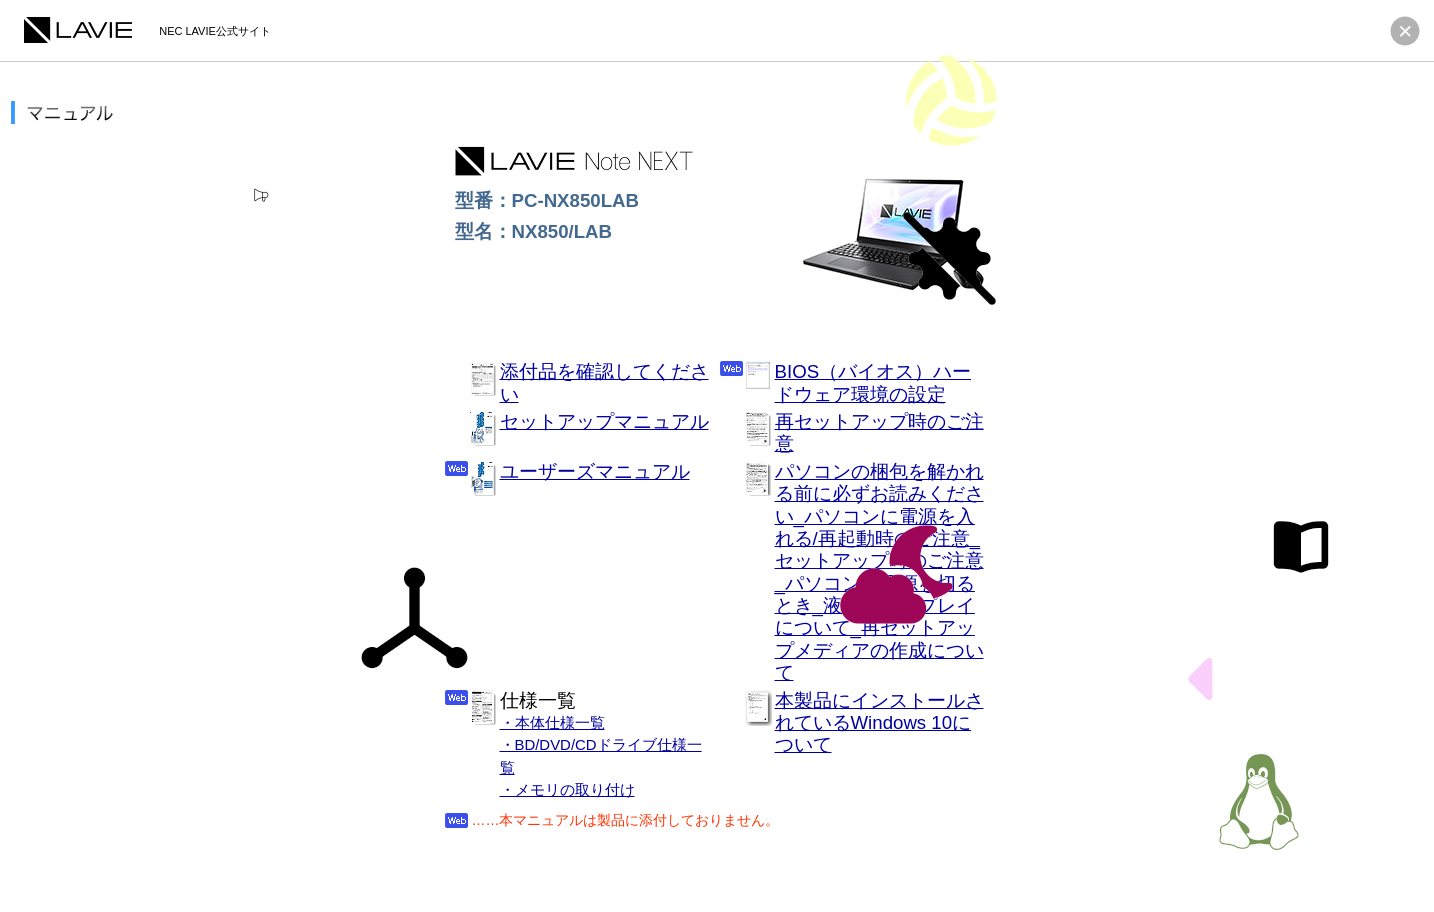 The height and width of the screenshot is (912, 1434). What do you see at coordinates (1202, 679) in the screenshot?
I see `go back to the previous screen` at bounding box center [1202, 679].